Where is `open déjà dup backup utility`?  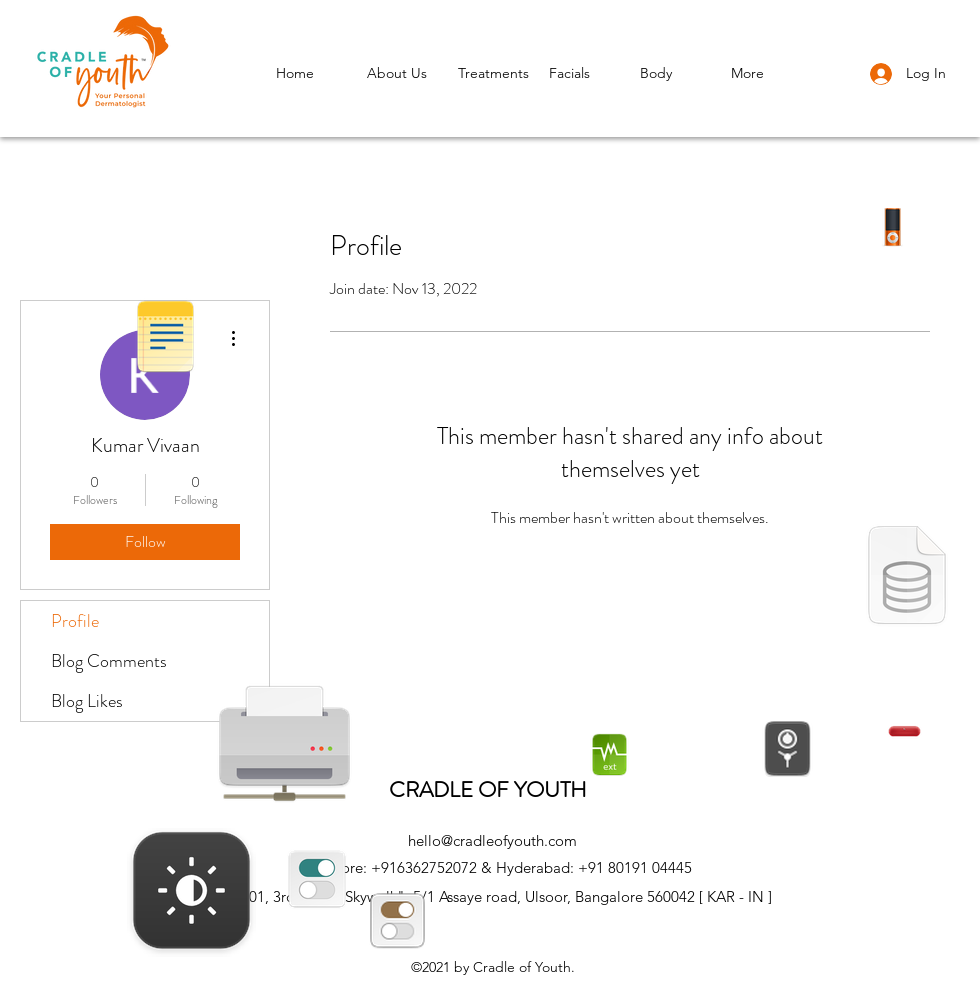 open déjà dup backup utility is located at coordinates (787, 748).